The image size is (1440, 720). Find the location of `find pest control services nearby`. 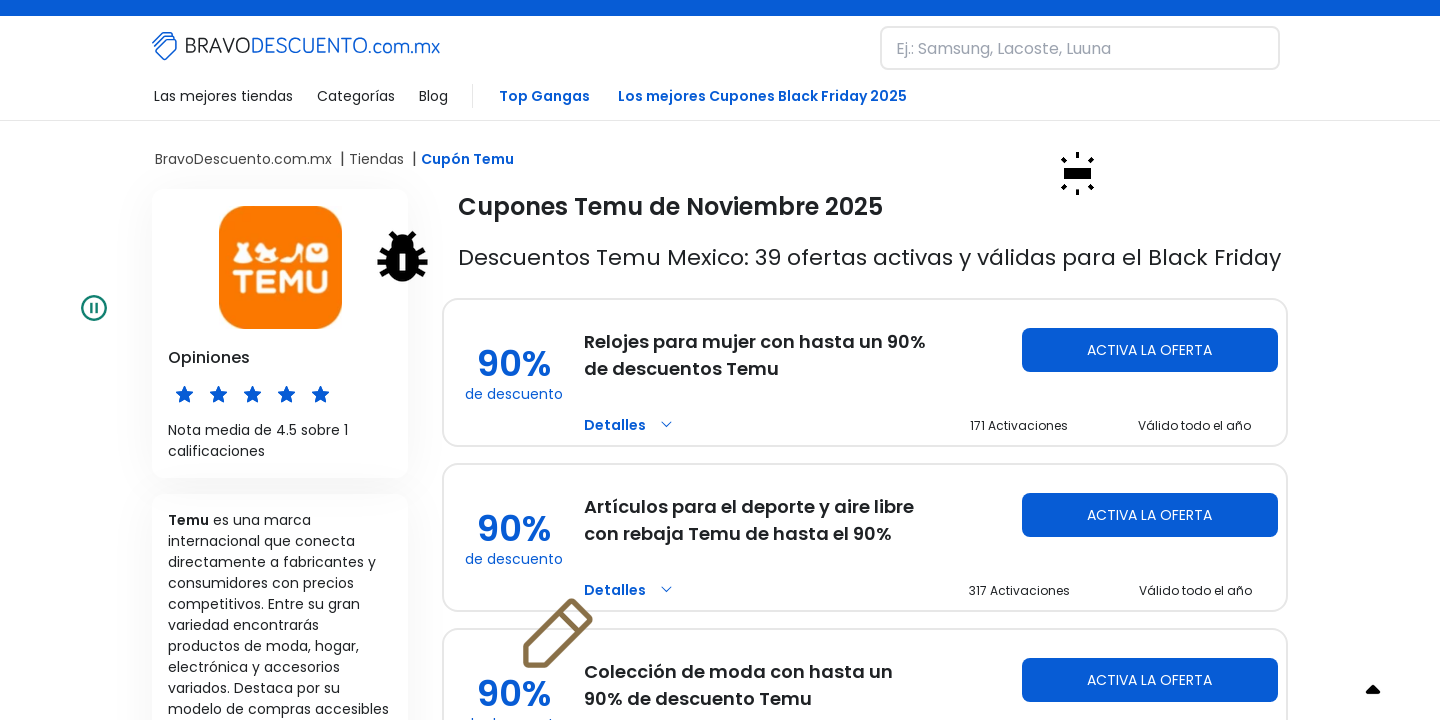

find pest control services nearby is located at coordinates (402, 256).